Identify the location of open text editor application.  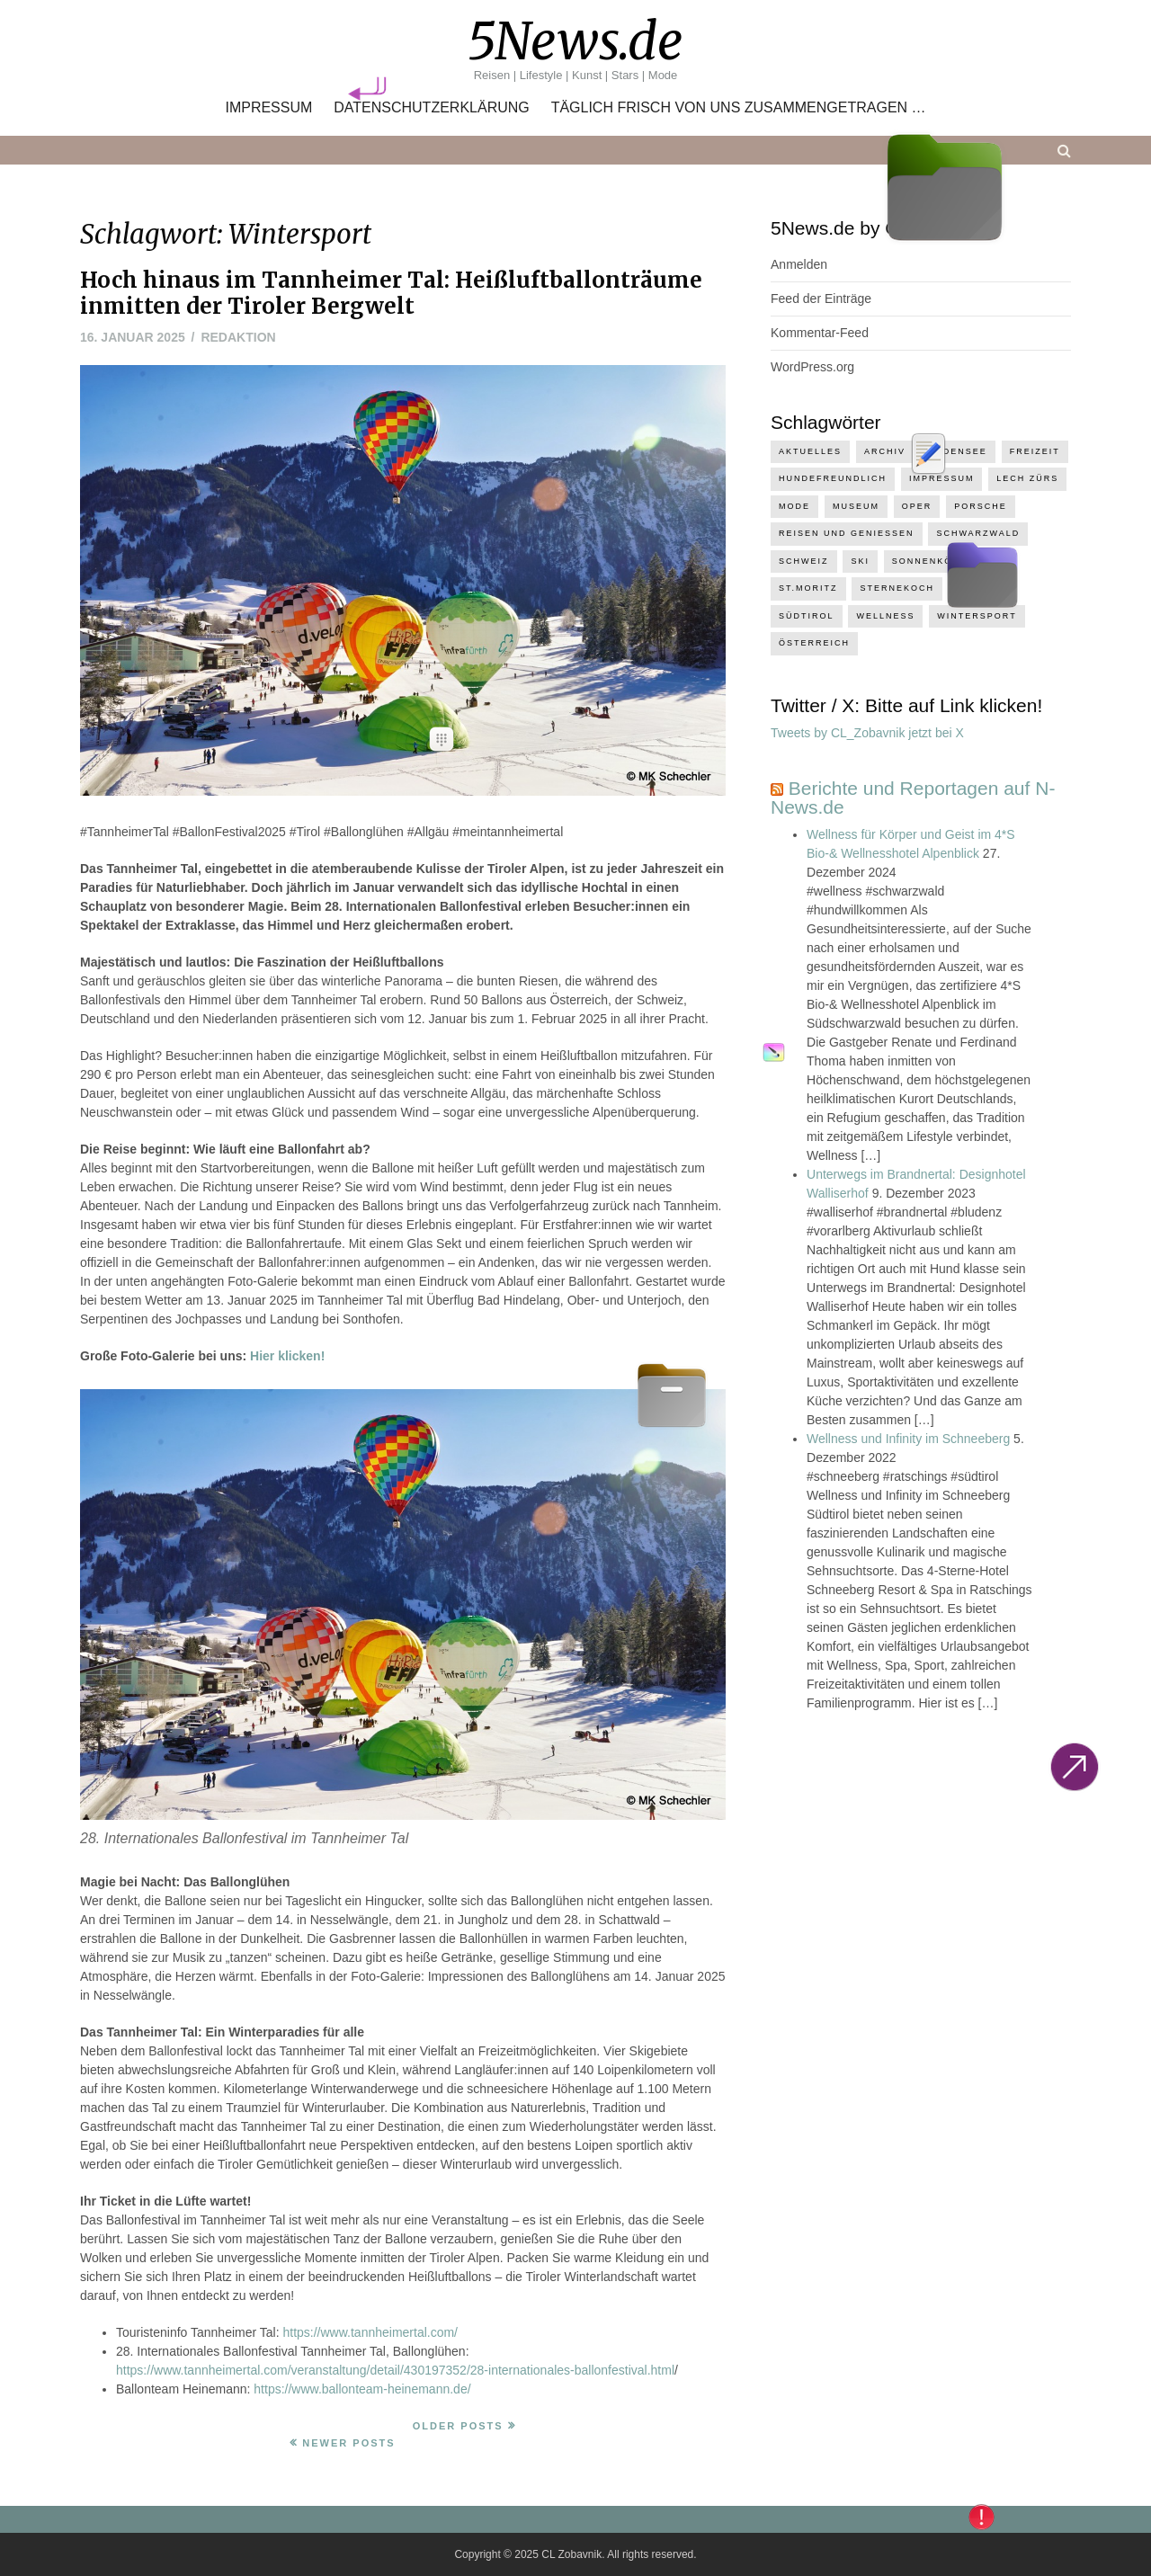
(928, 453).